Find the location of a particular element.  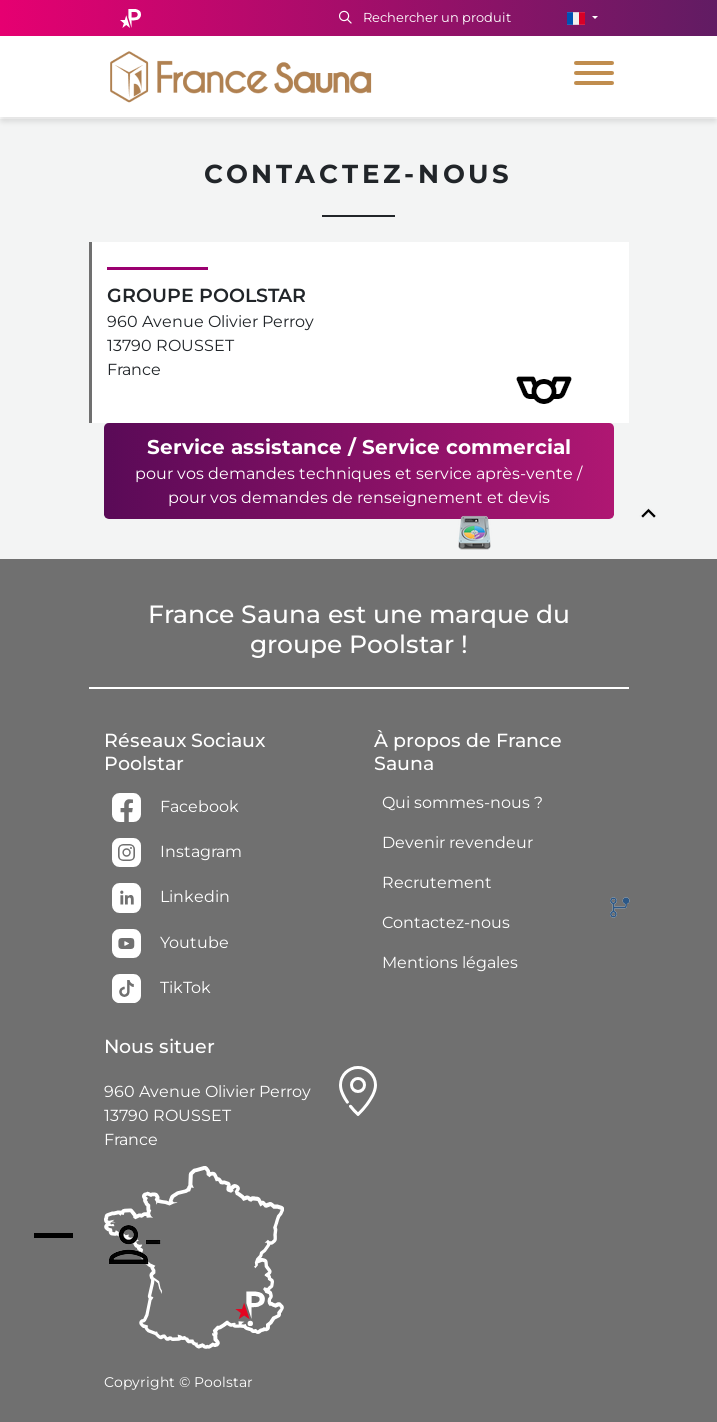

collapse an expanded section is located at coordinates (648, 513).